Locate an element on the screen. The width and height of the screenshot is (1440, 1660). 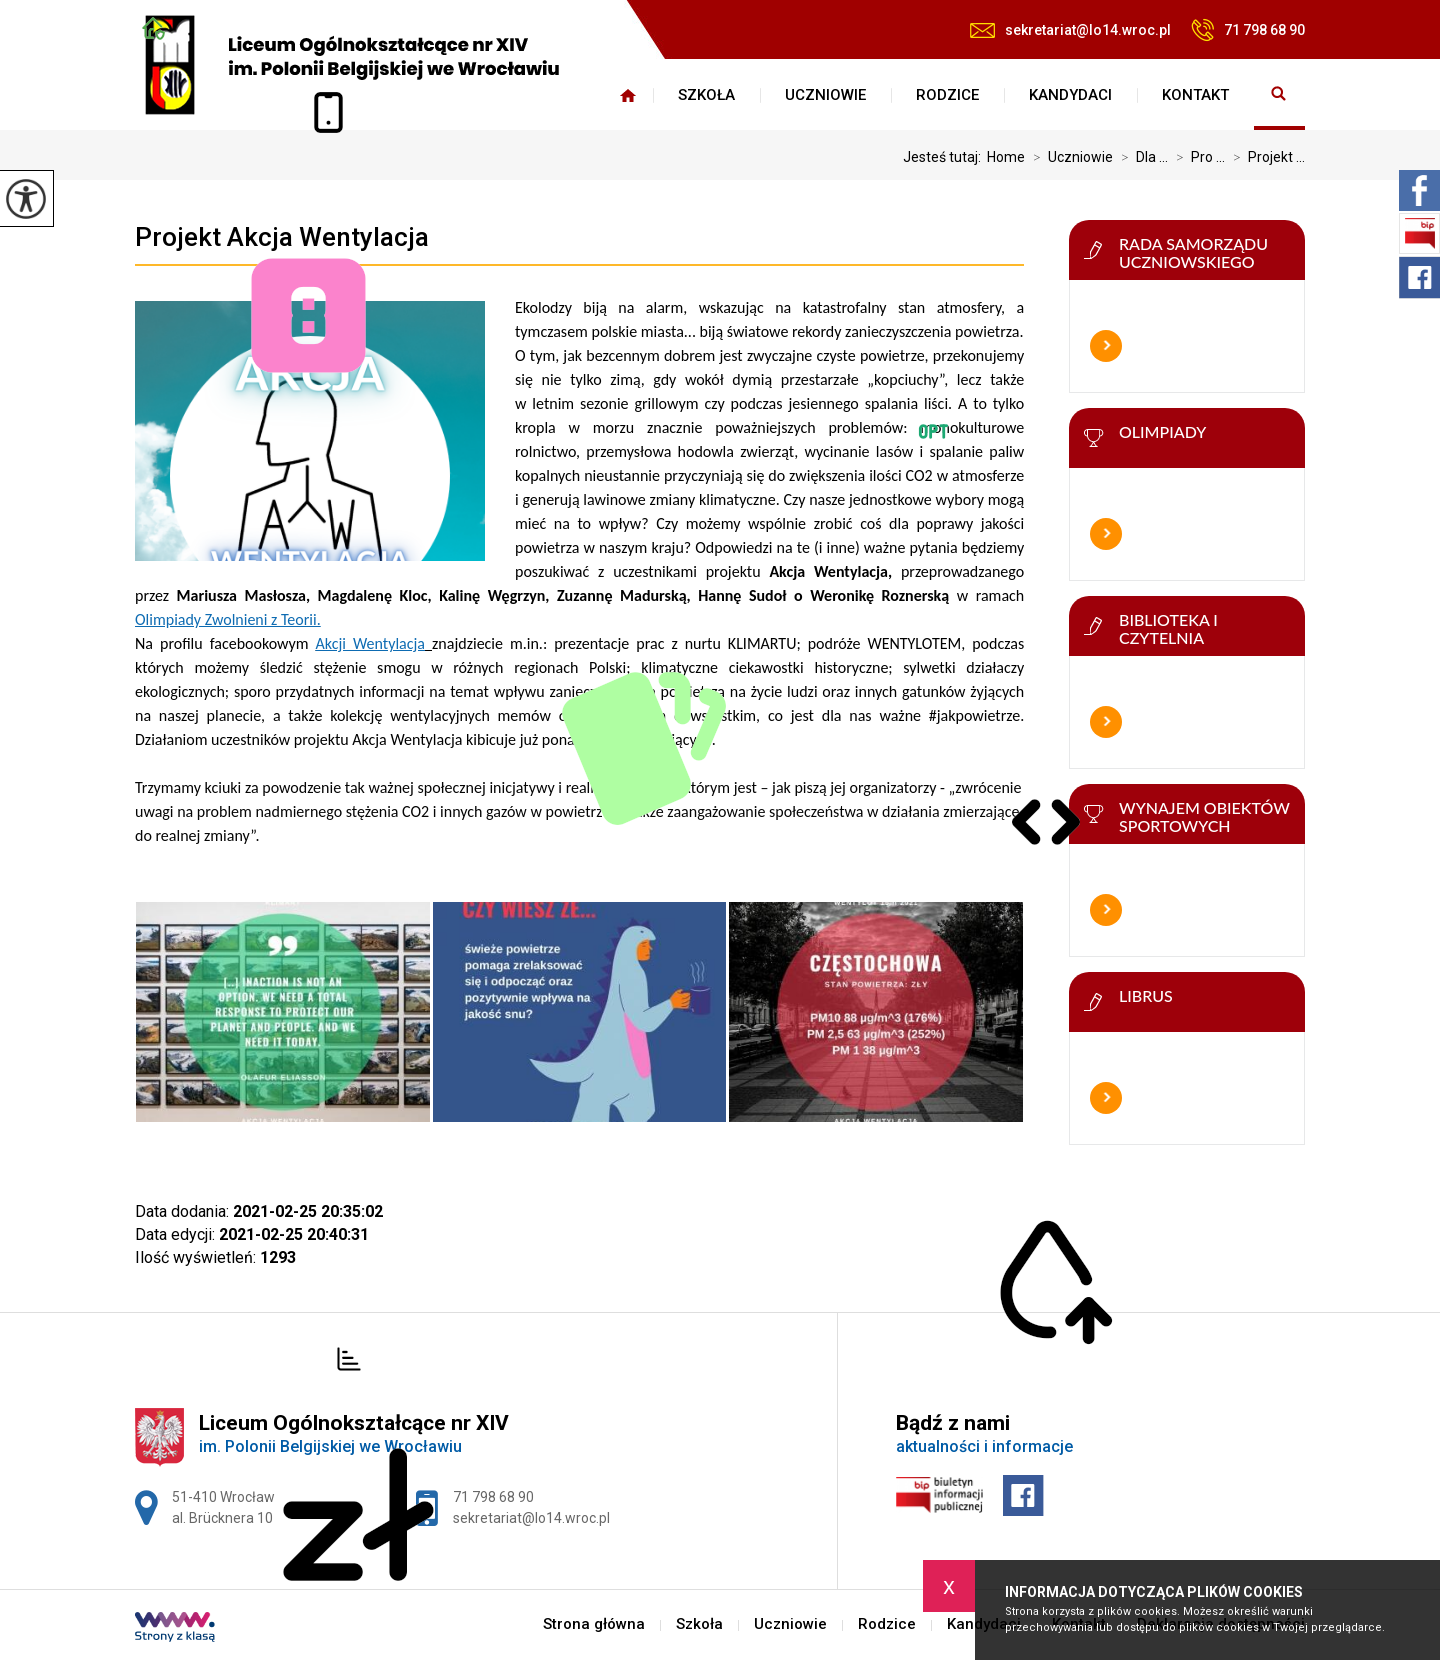
view your card collection is located at coordinates (642, 744).